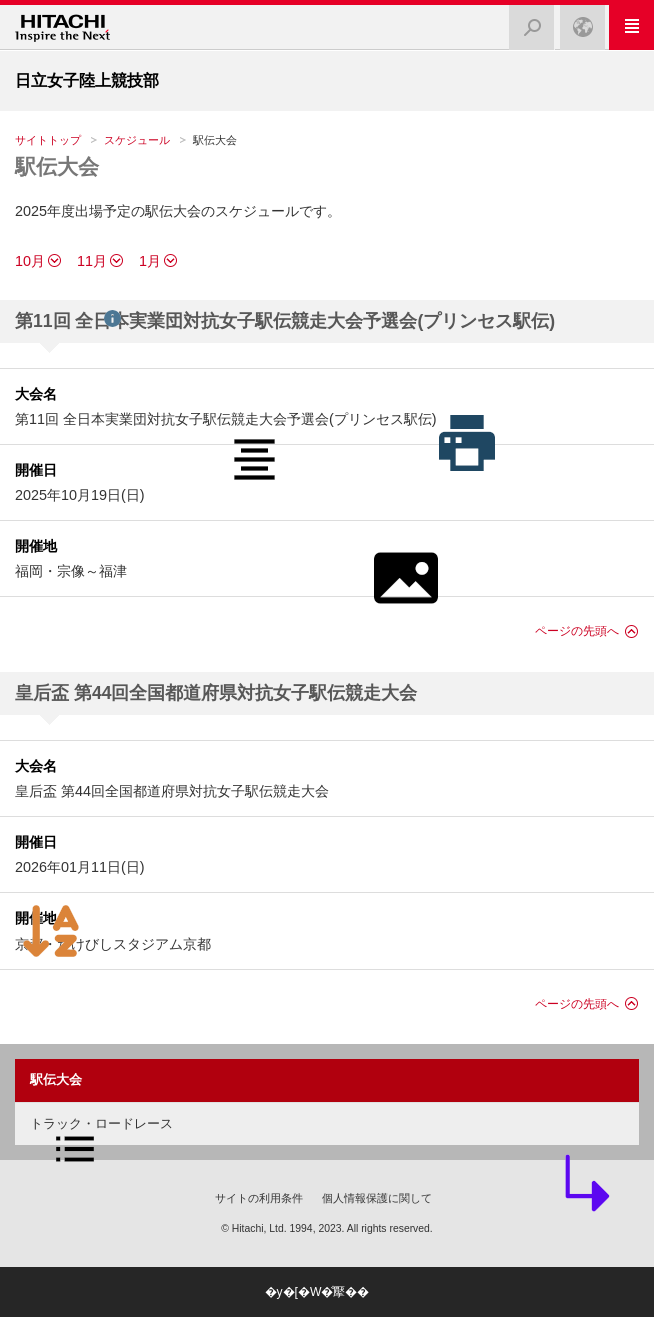 This screenshot has width=654, height=1317. Describe the element at coordinates (112, 318) in the screenshot. I see `view more information or details` at that location.